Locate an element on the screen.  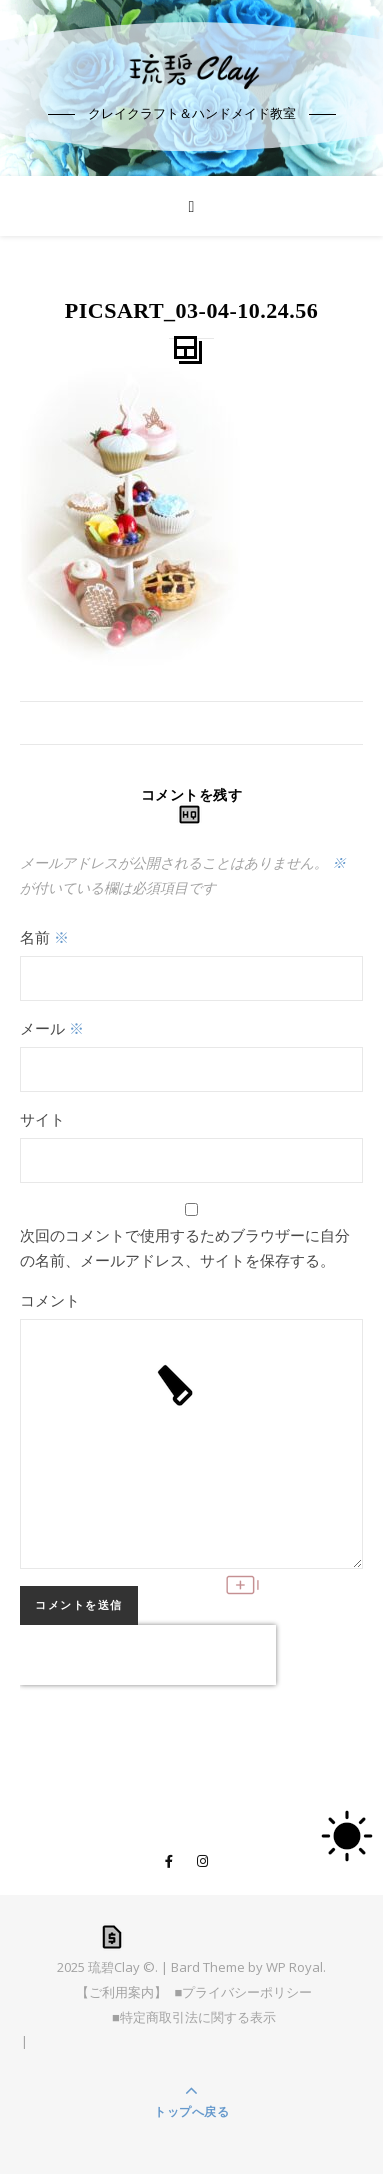
toggle high quality video or audio playback is located at coordinates (189, 814).